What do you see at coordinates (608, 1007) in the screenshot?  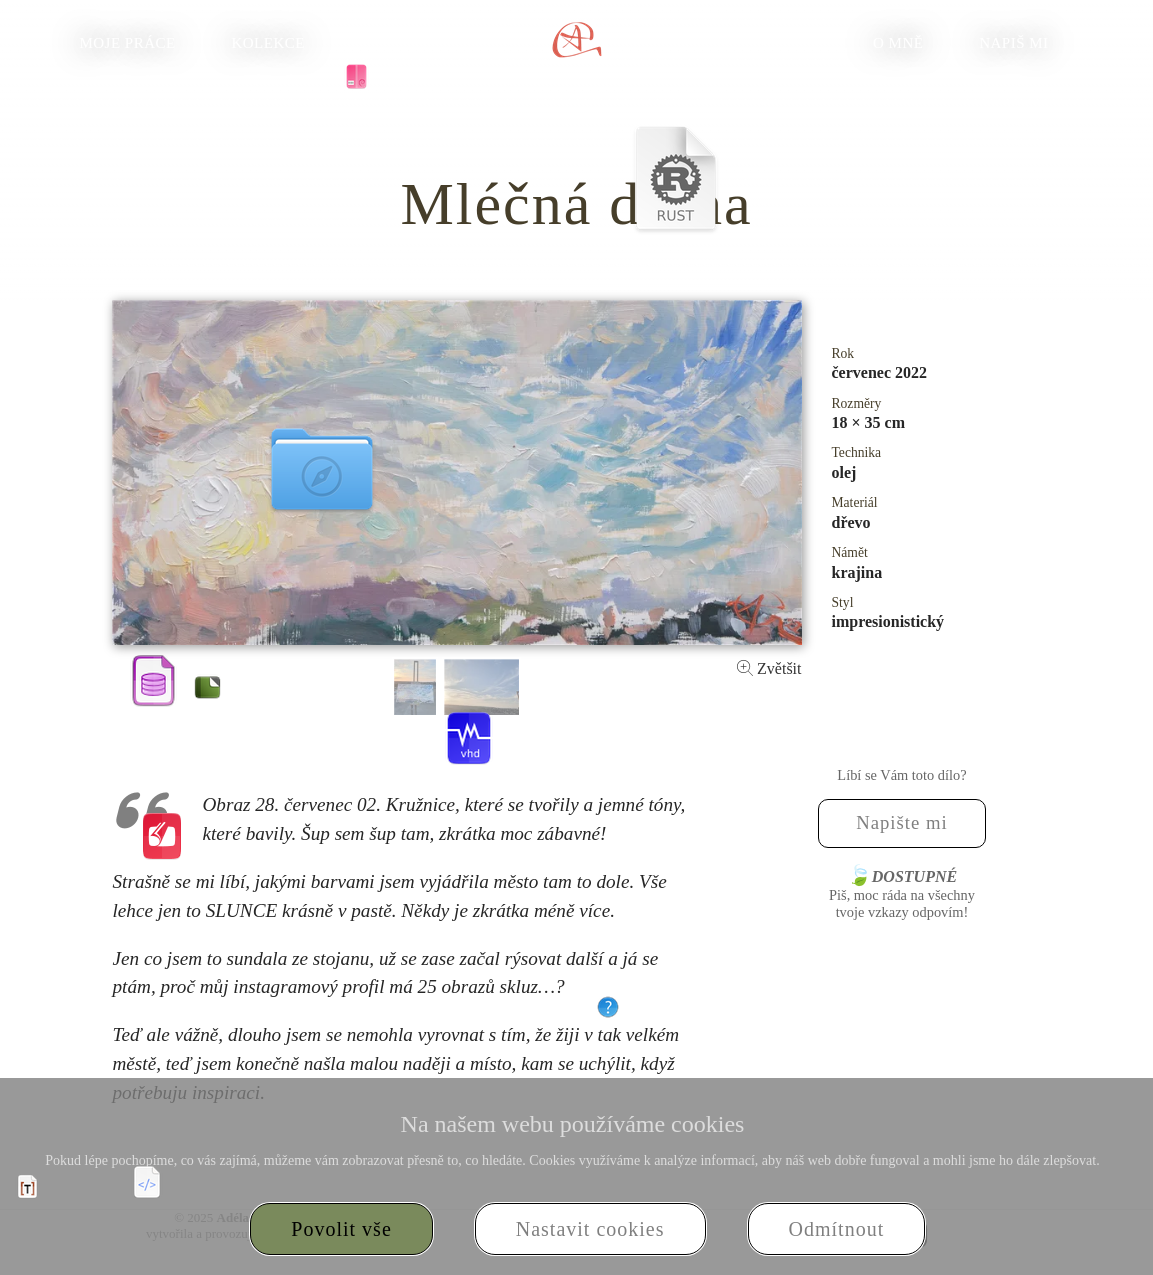 I see `open the help center` at bounding box center [608, 1007].